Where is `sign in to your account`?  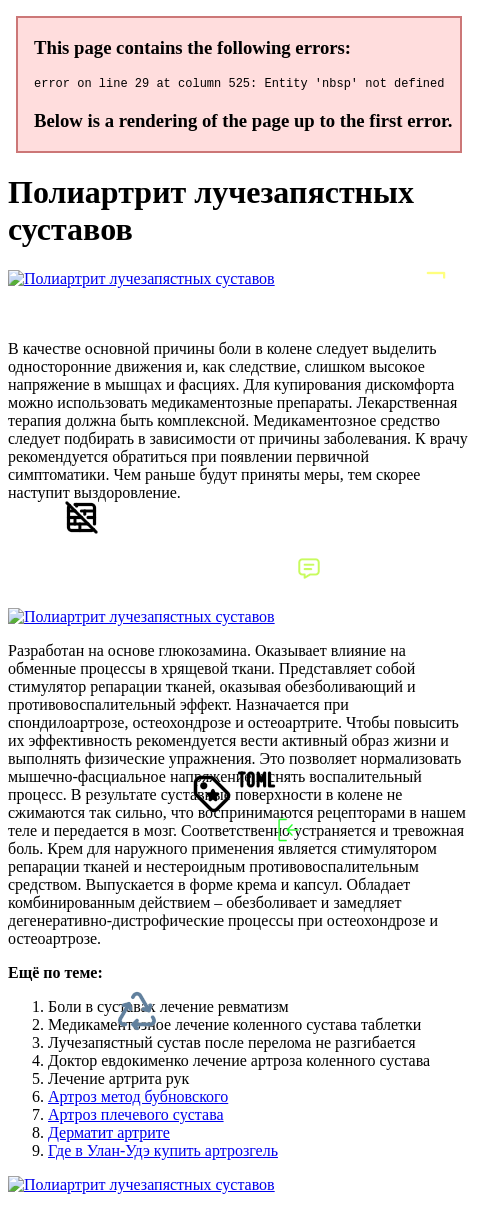
sign in to your account is located at coordinates (288, 830).